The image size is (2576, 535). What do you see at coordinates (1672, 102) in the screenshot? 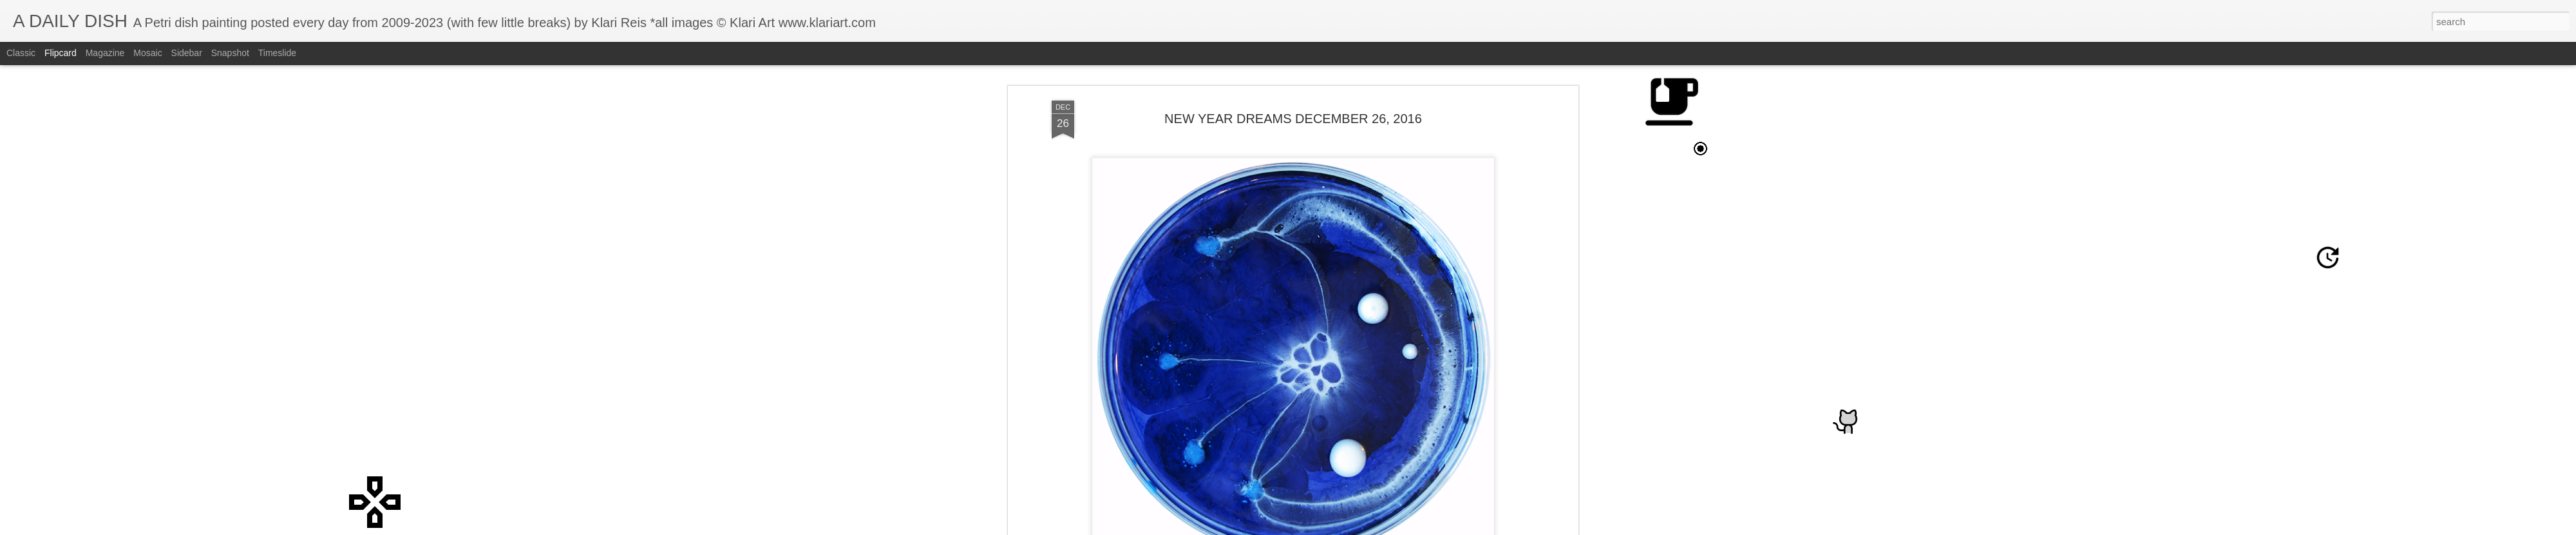
I see `access food and beverage emoji category` at bounding box center [1672, 102].